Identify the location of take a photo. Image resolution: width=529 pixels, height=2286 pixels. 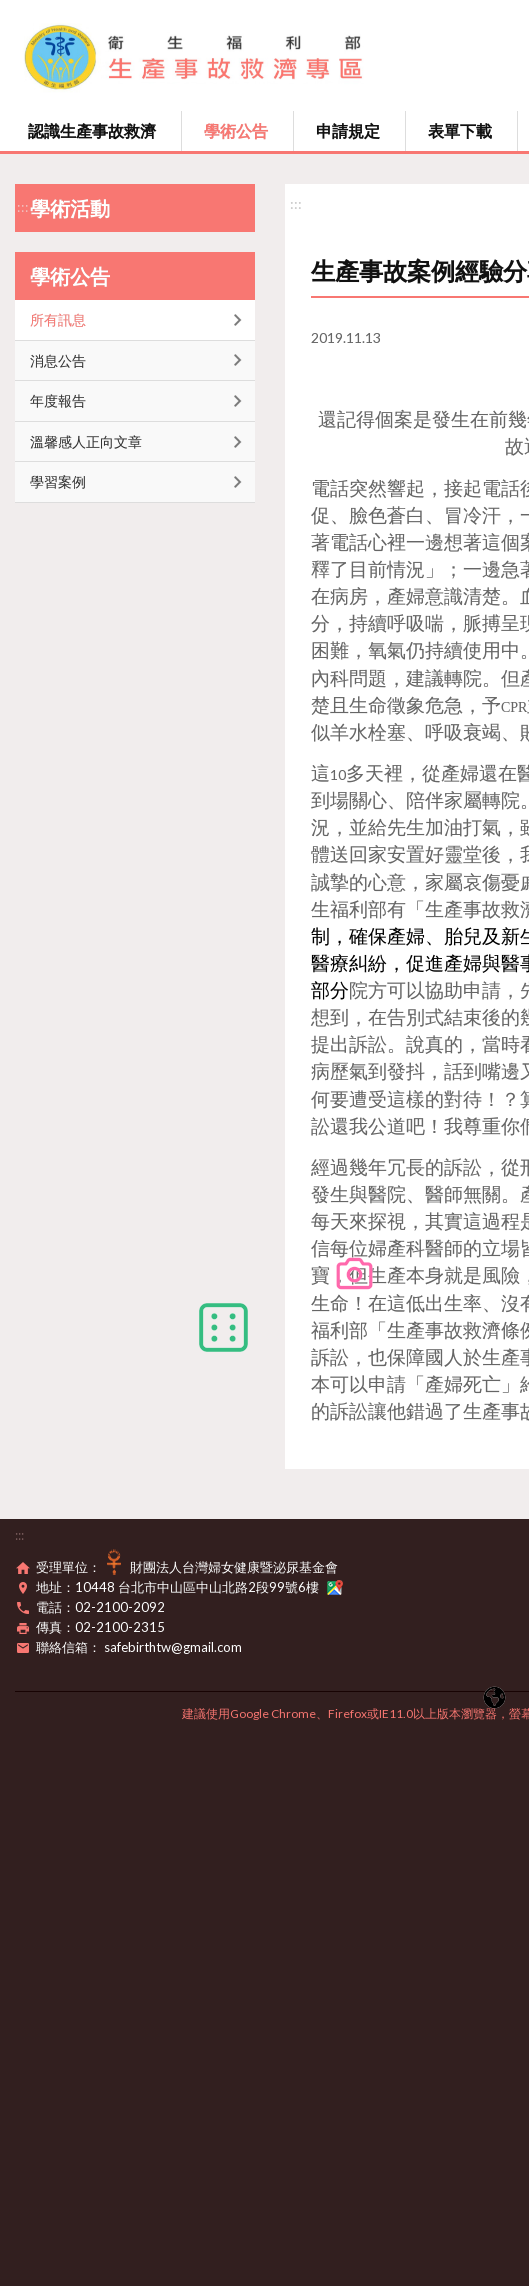
(354, 1273).